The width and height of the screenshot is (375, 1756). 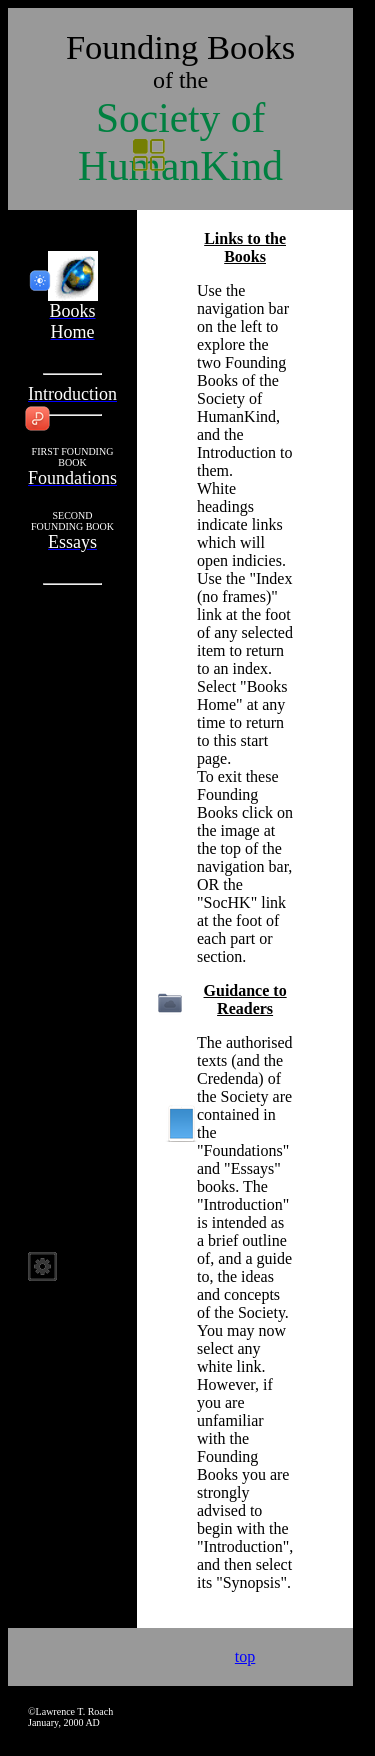 I want to click on access application preferences or settings, so click(x=150, y=156).